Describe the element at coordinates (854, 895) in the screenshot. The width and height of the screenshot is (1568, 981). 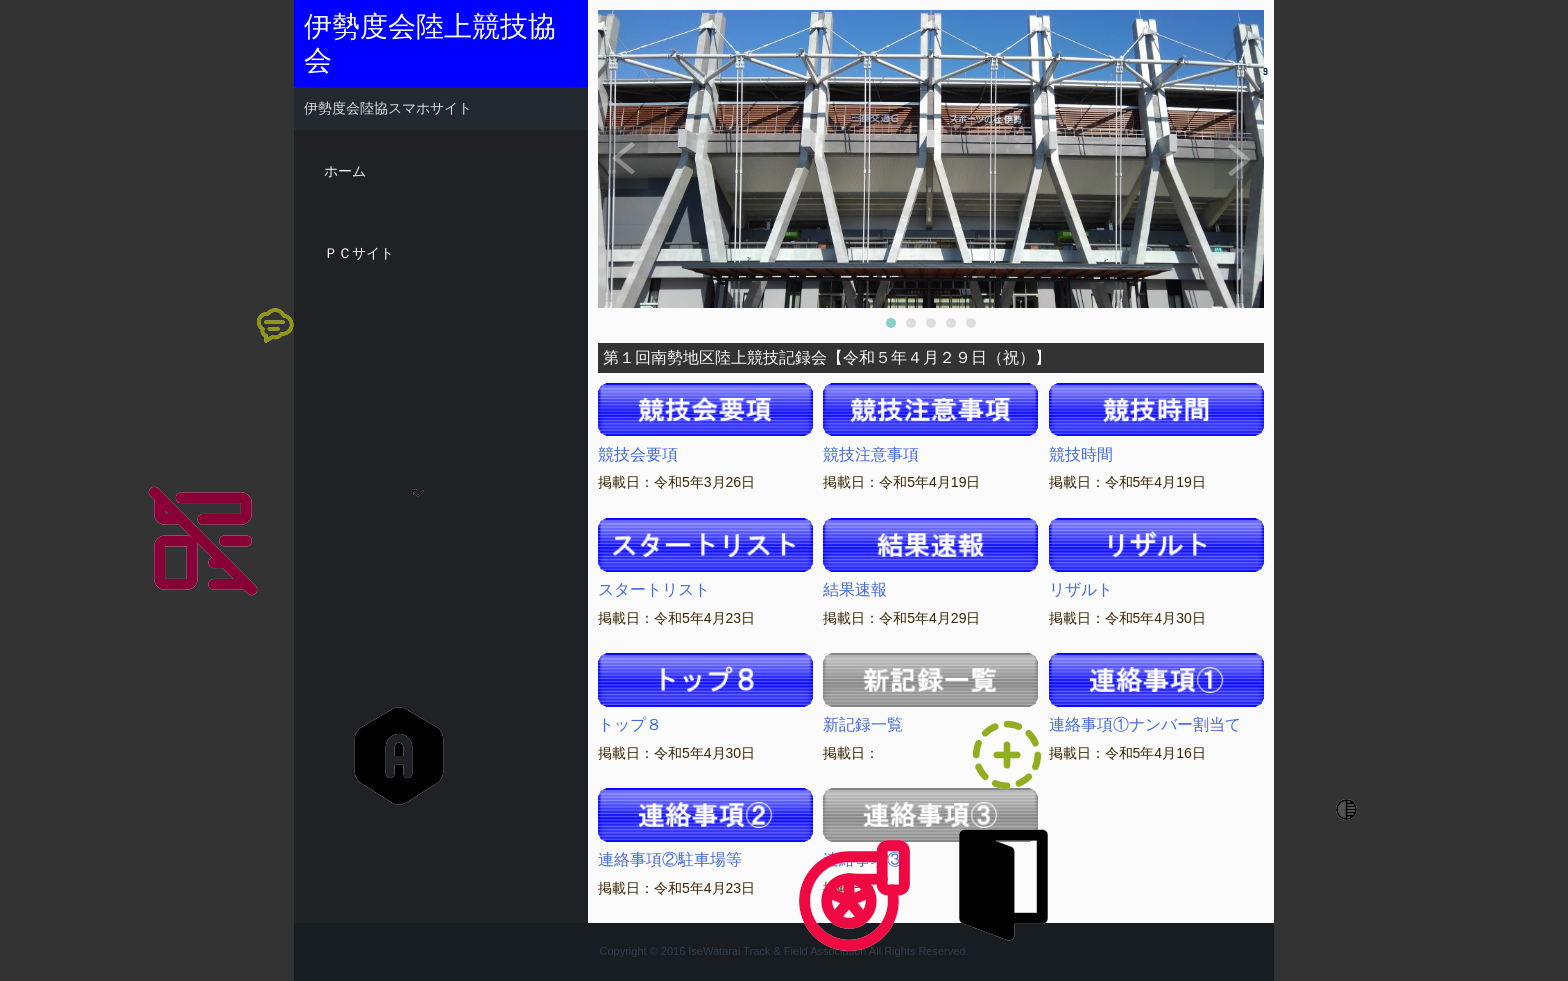
I see `access turbocharger or engine performance settings` at that location.